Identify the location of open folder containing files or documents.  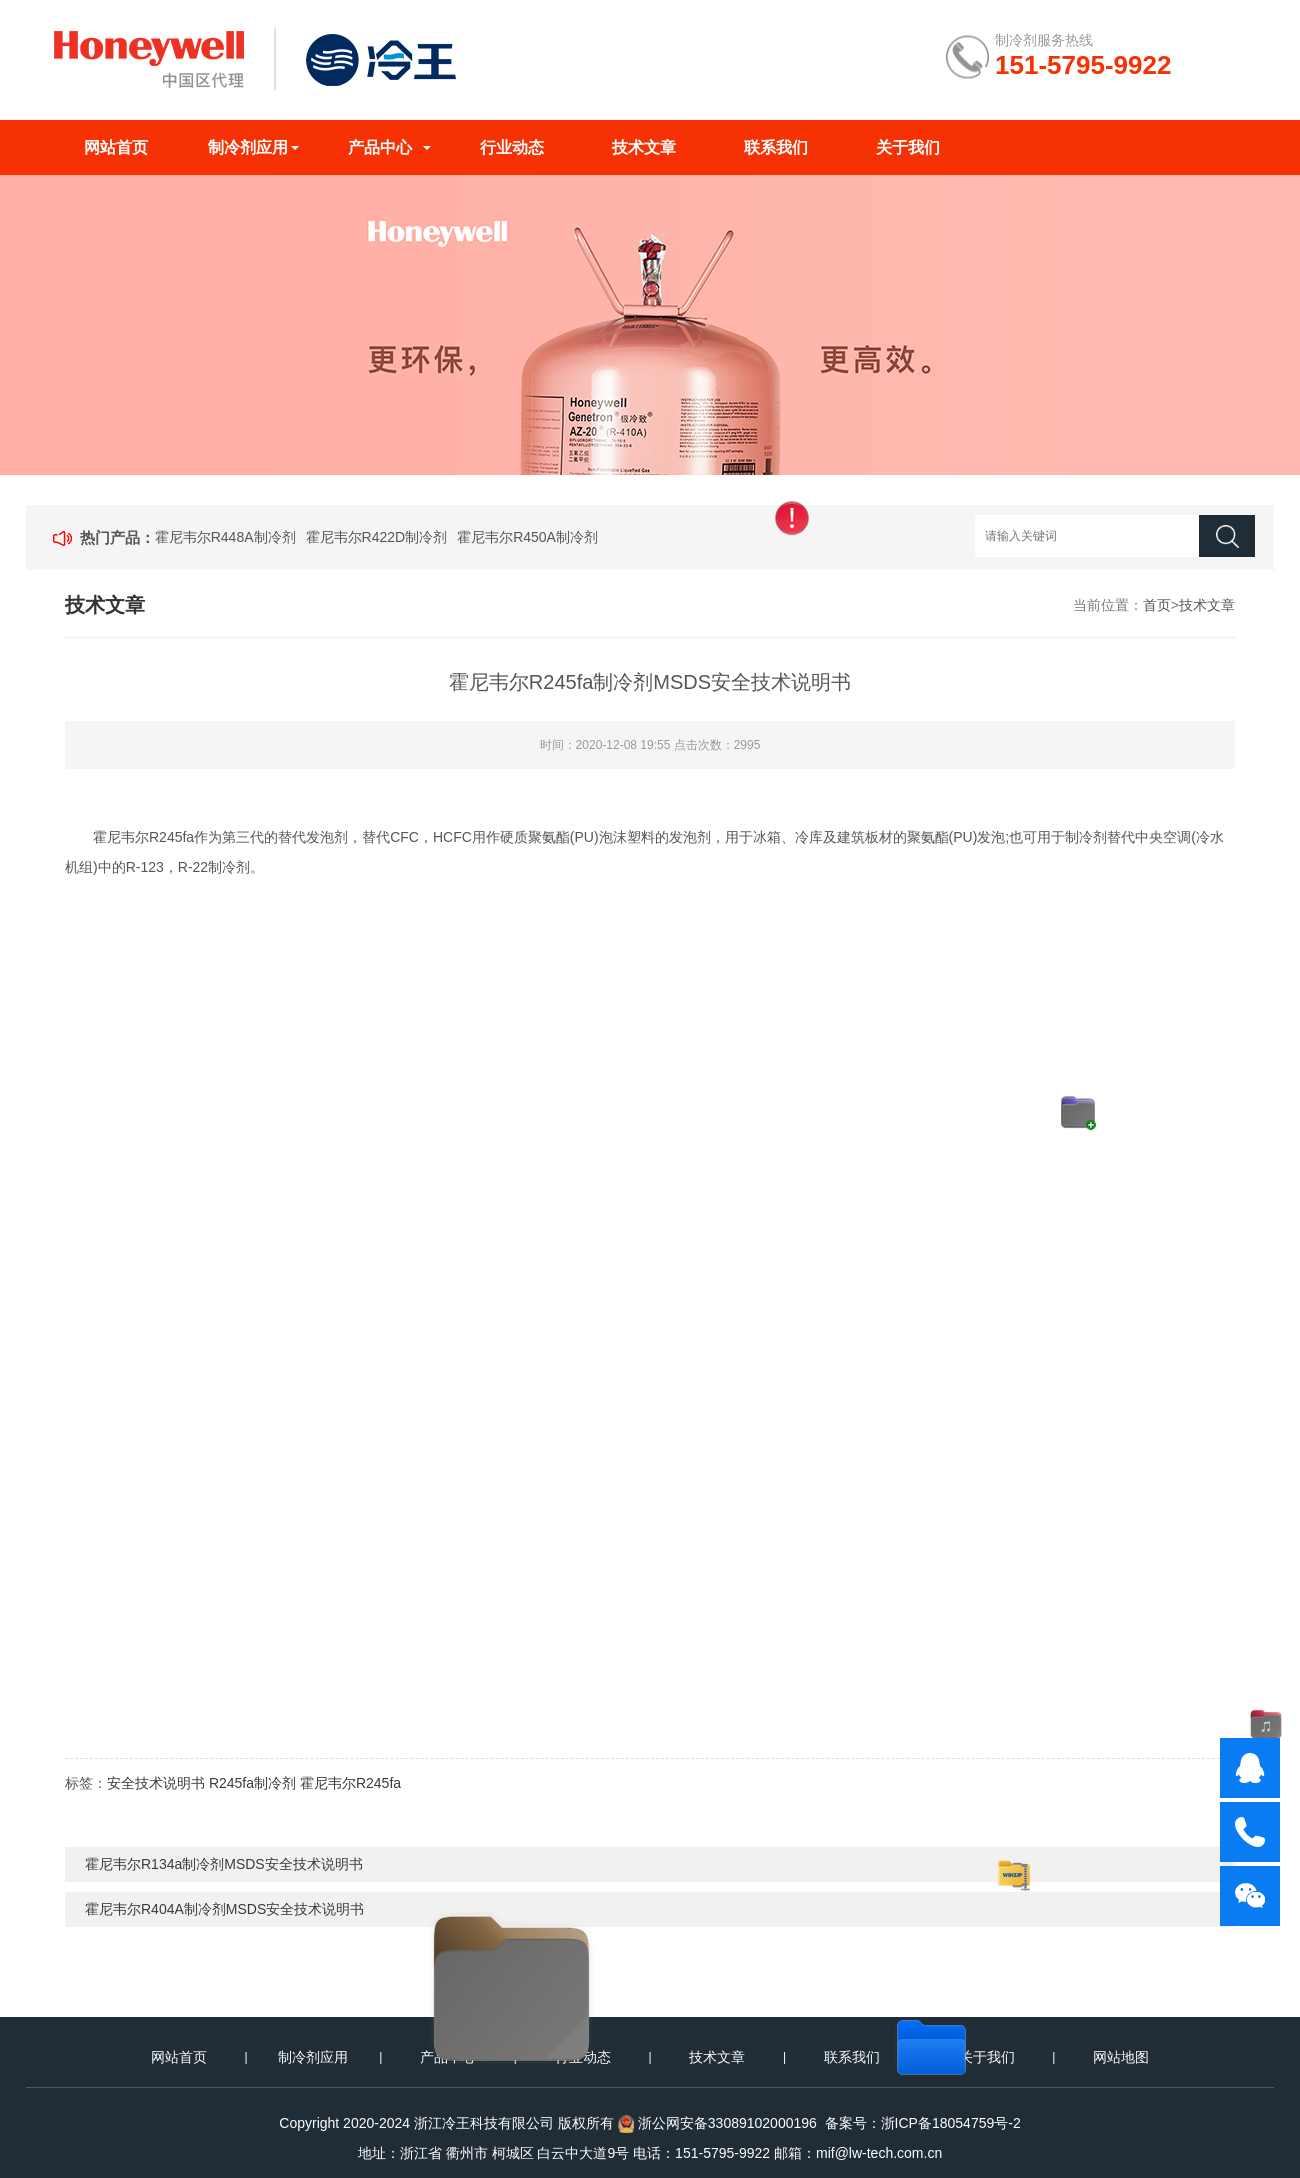
(931, 2047).